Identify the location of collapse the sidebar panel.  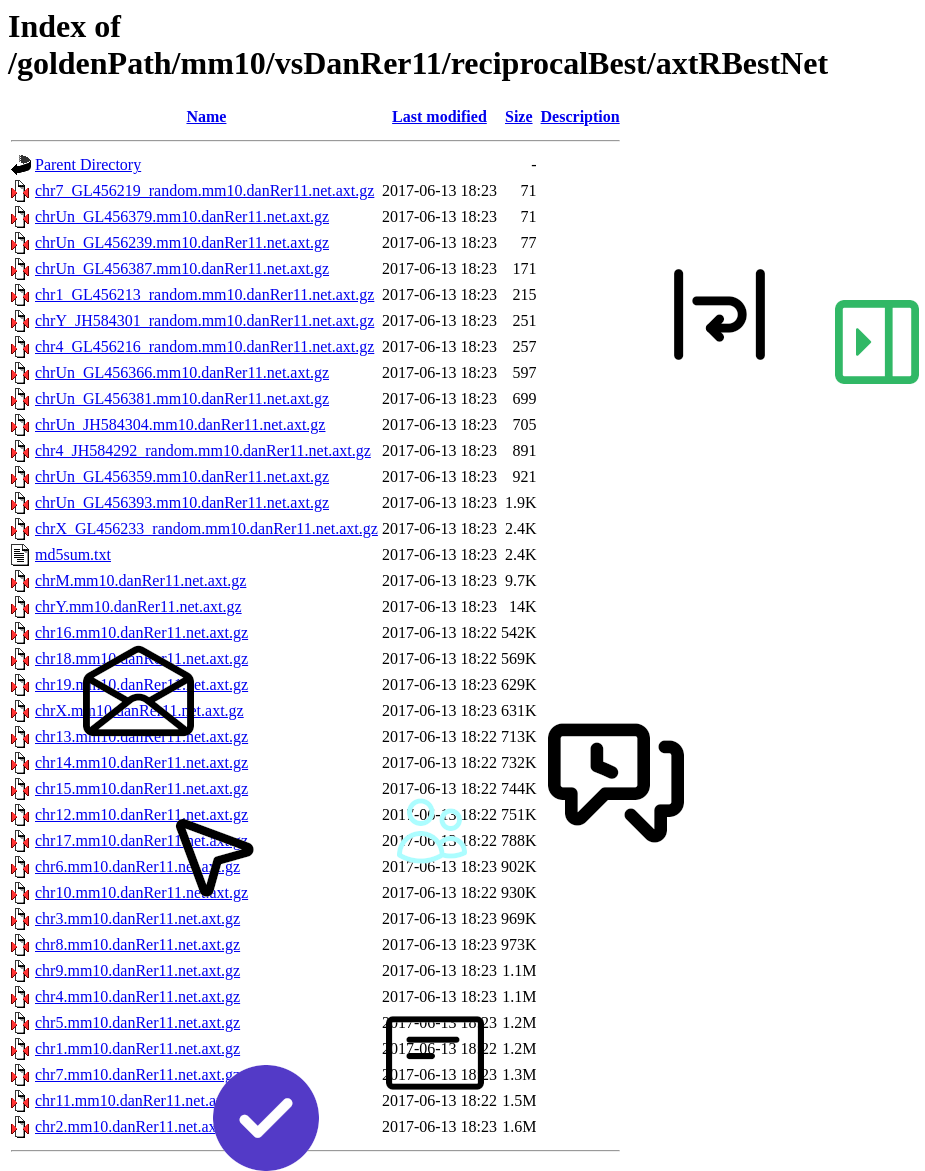
(877, 342).